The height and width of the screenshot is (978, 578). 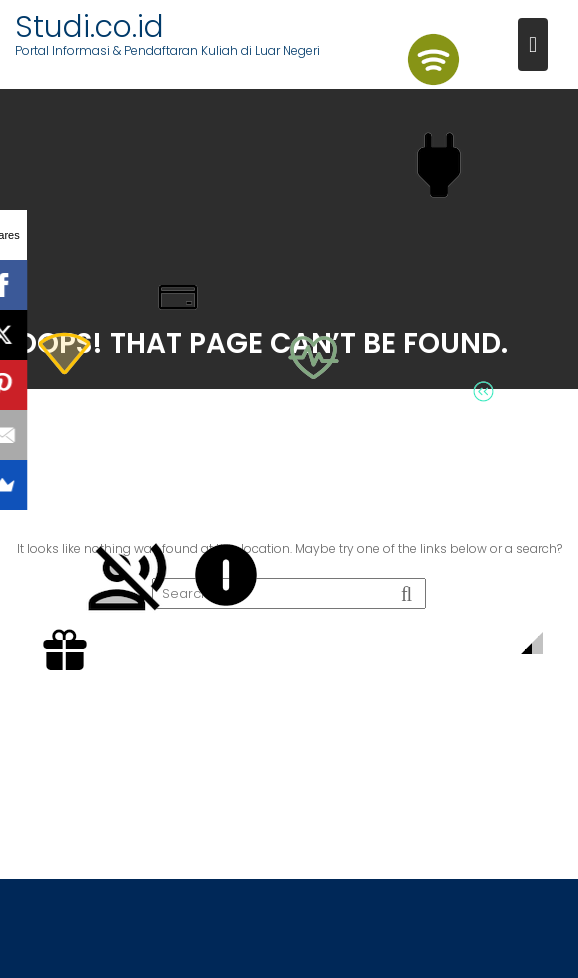 I want to click on access information or help details, so click(x=226, y=575).